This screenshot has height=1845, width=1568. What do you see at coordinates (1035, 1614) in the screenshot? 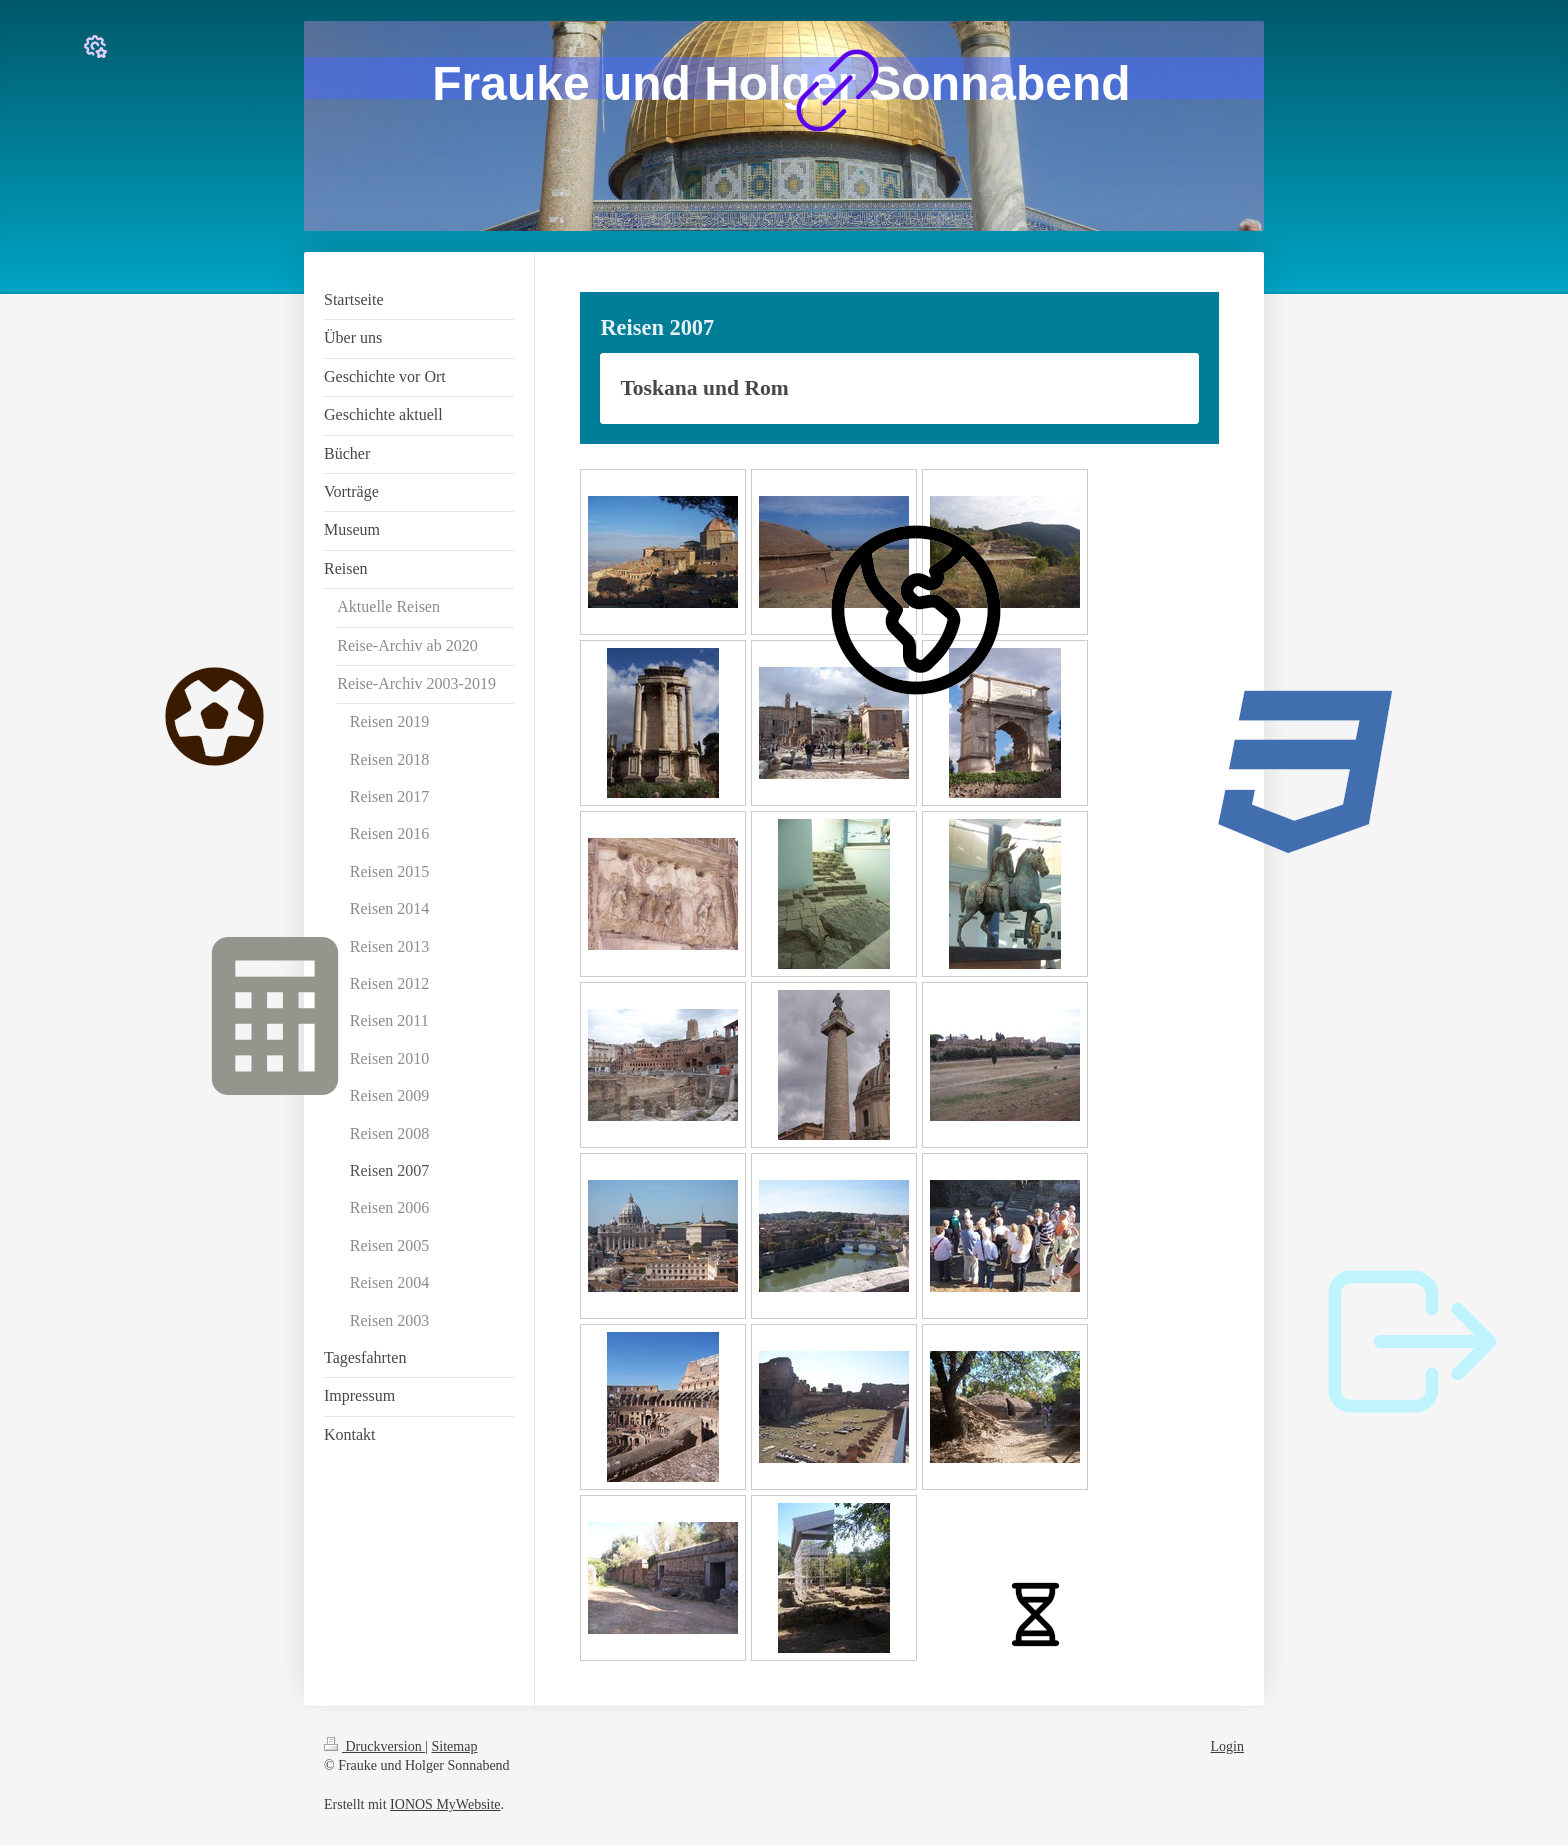
I see `indicates loading or processing in progress` at bounding box center [1035, 1614].